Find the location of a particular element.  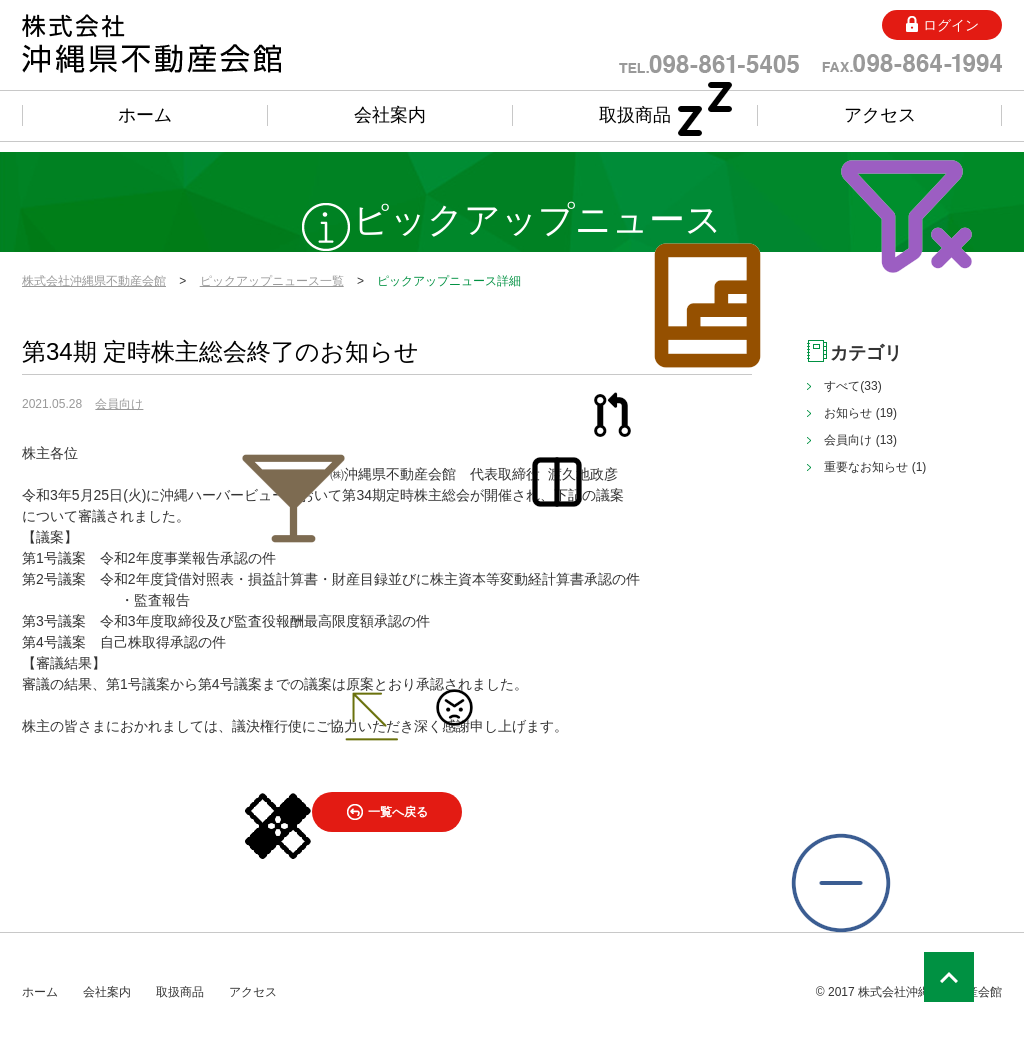

indicates sleep mode or inactive state is located at coordinates (705, 109).